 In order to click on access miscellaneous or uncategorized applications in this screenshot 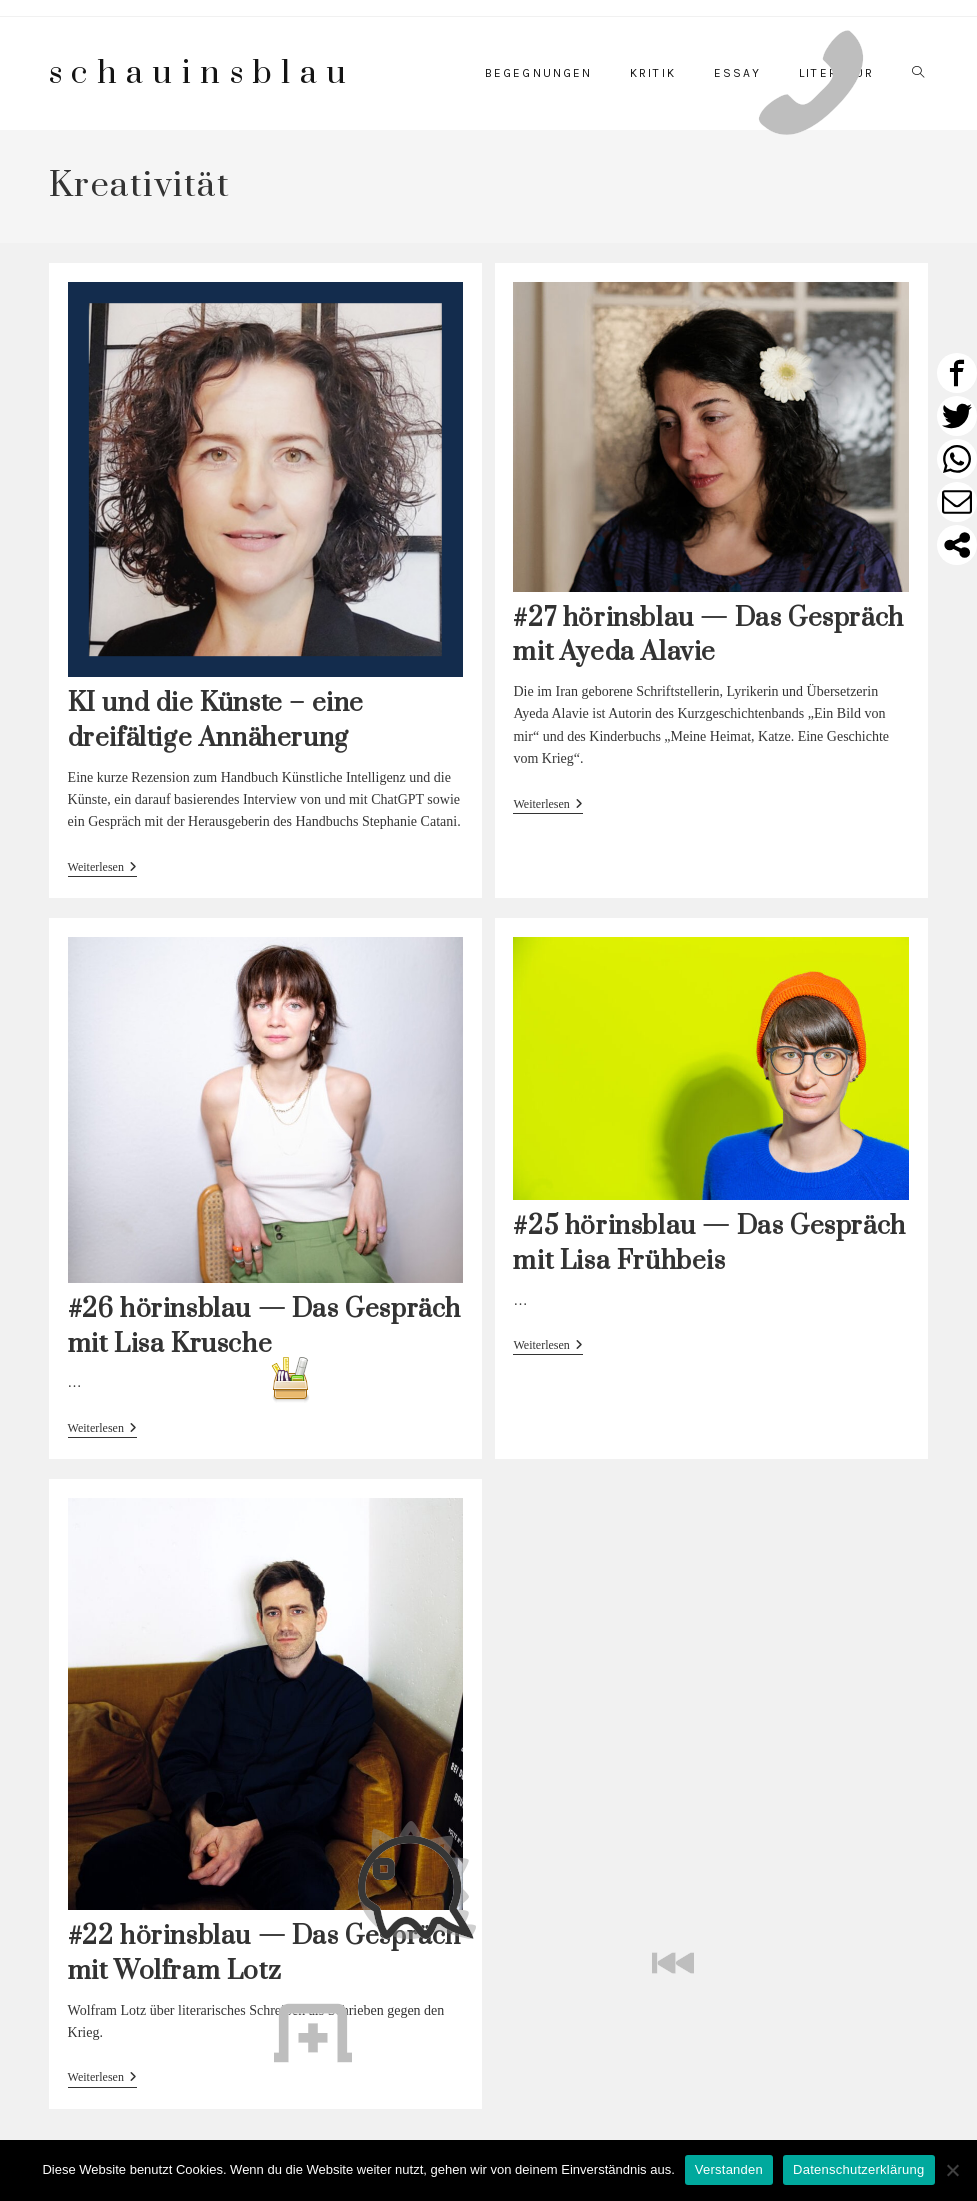, I will do `click(291, 1379)`.